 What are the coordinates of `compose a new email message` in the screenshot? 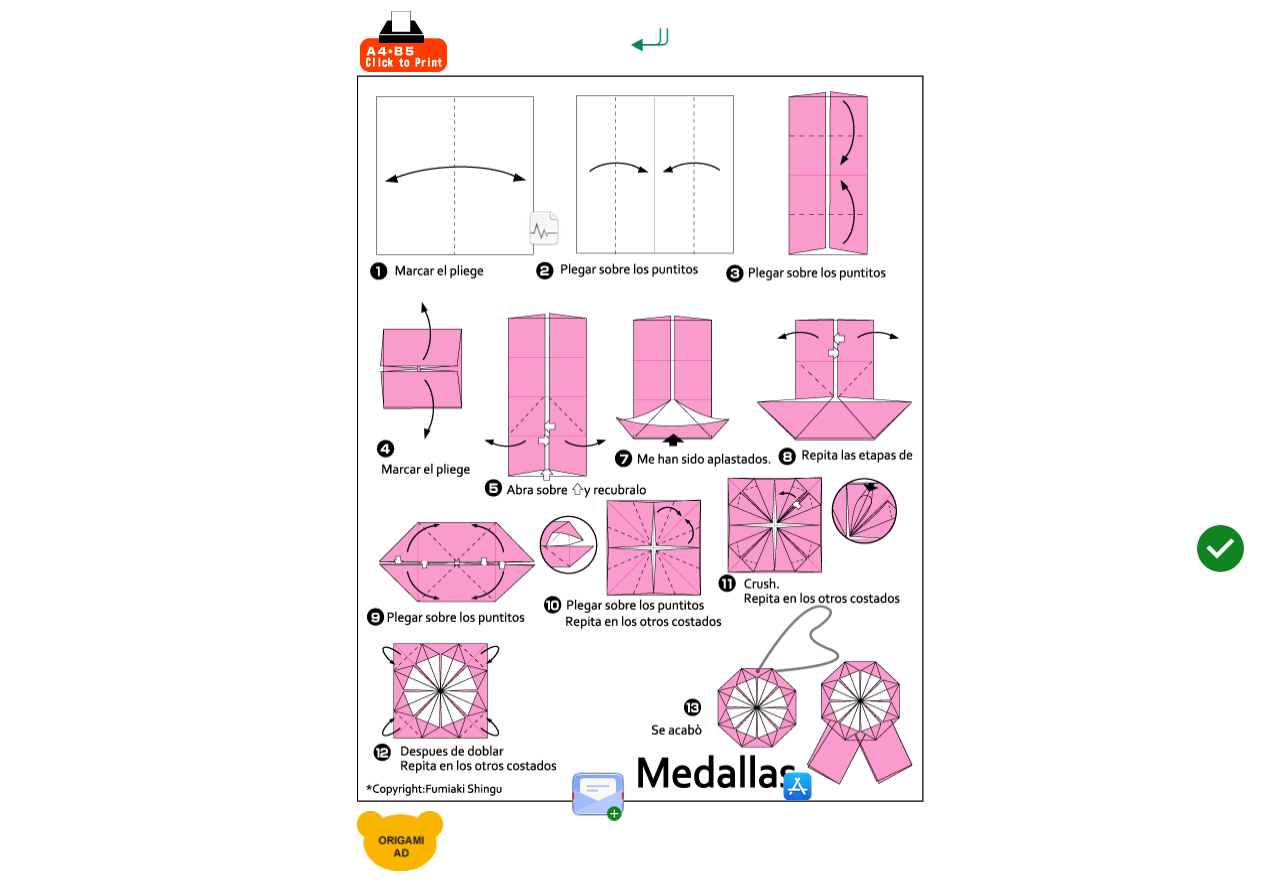 It's located at (598, 794).